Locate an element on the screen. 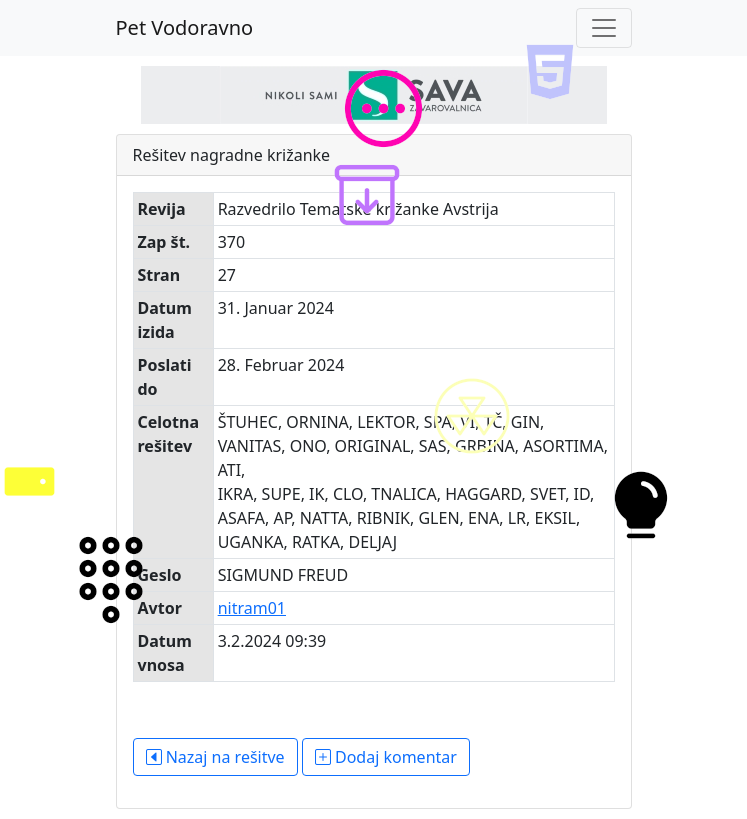  open the phone dialer is located at coordinates (111, 580).